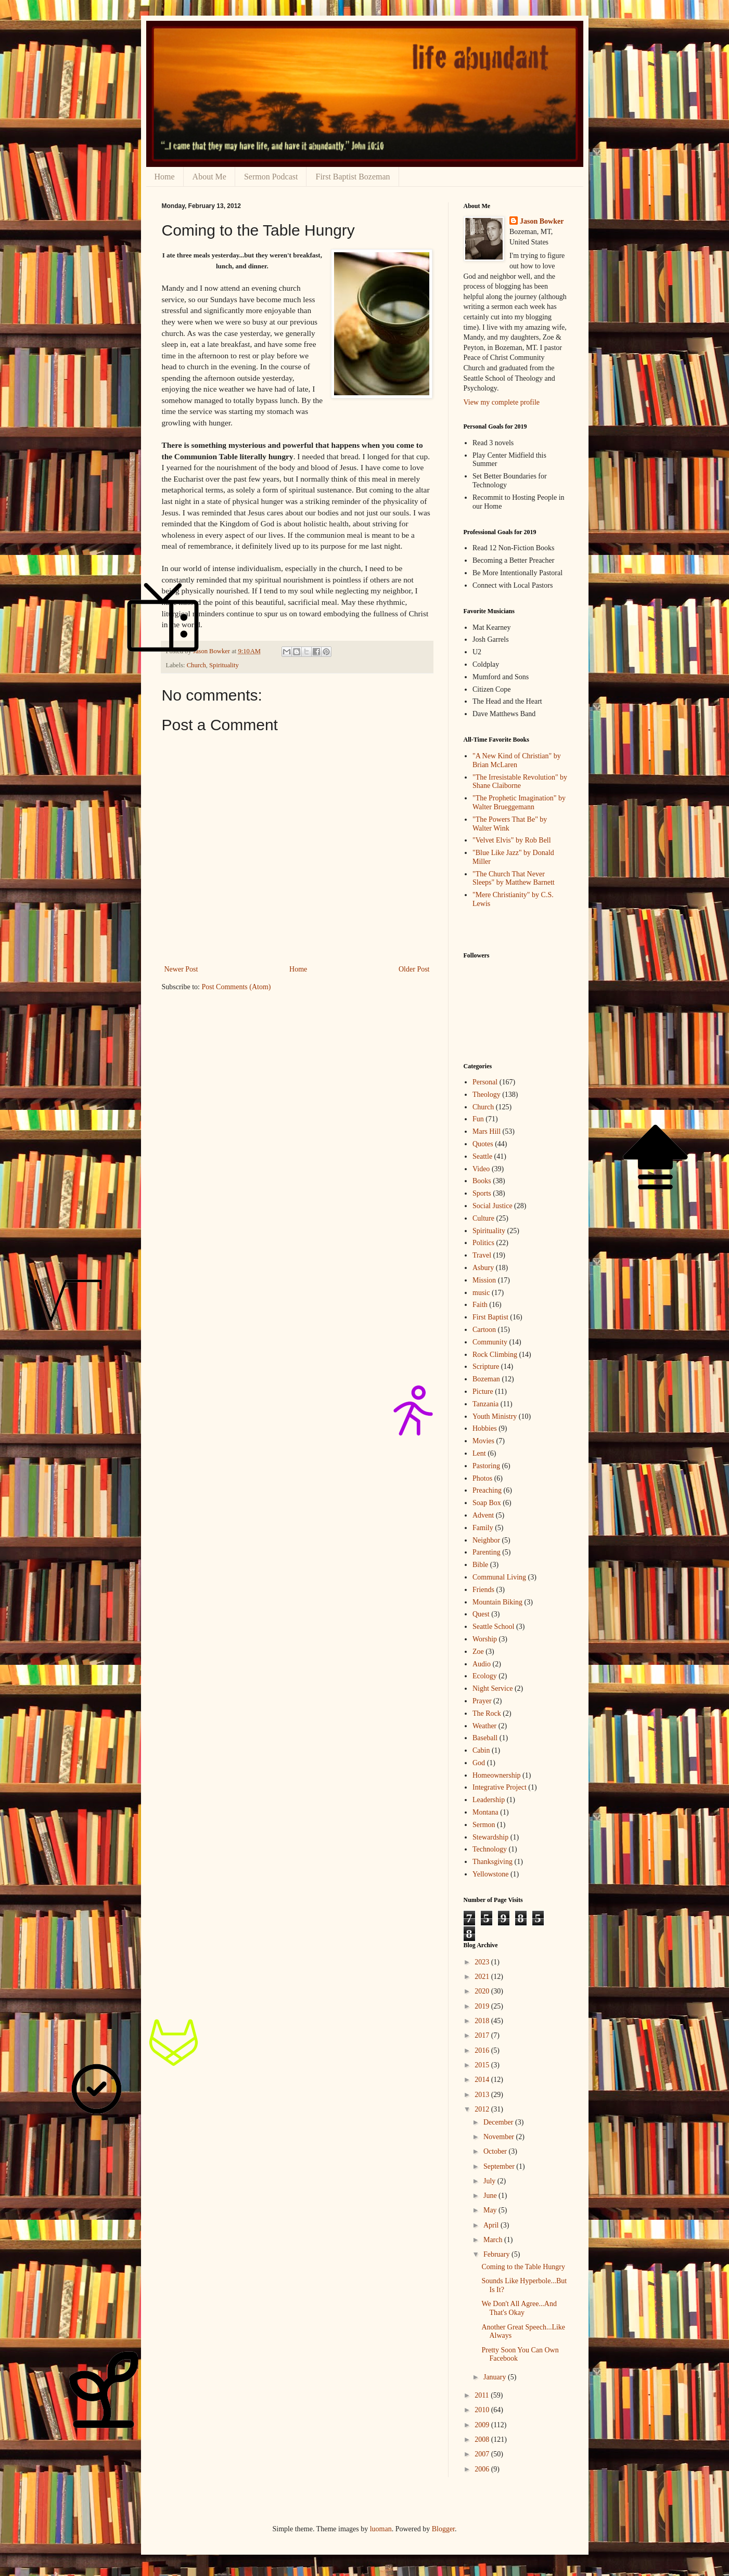 Image resolution: width=729 pixels, height=2576 pixels. What do you see at coordinates (655, 1159) in the screenshot?
I see `upload file or content` at bounding box center [655, 1159].